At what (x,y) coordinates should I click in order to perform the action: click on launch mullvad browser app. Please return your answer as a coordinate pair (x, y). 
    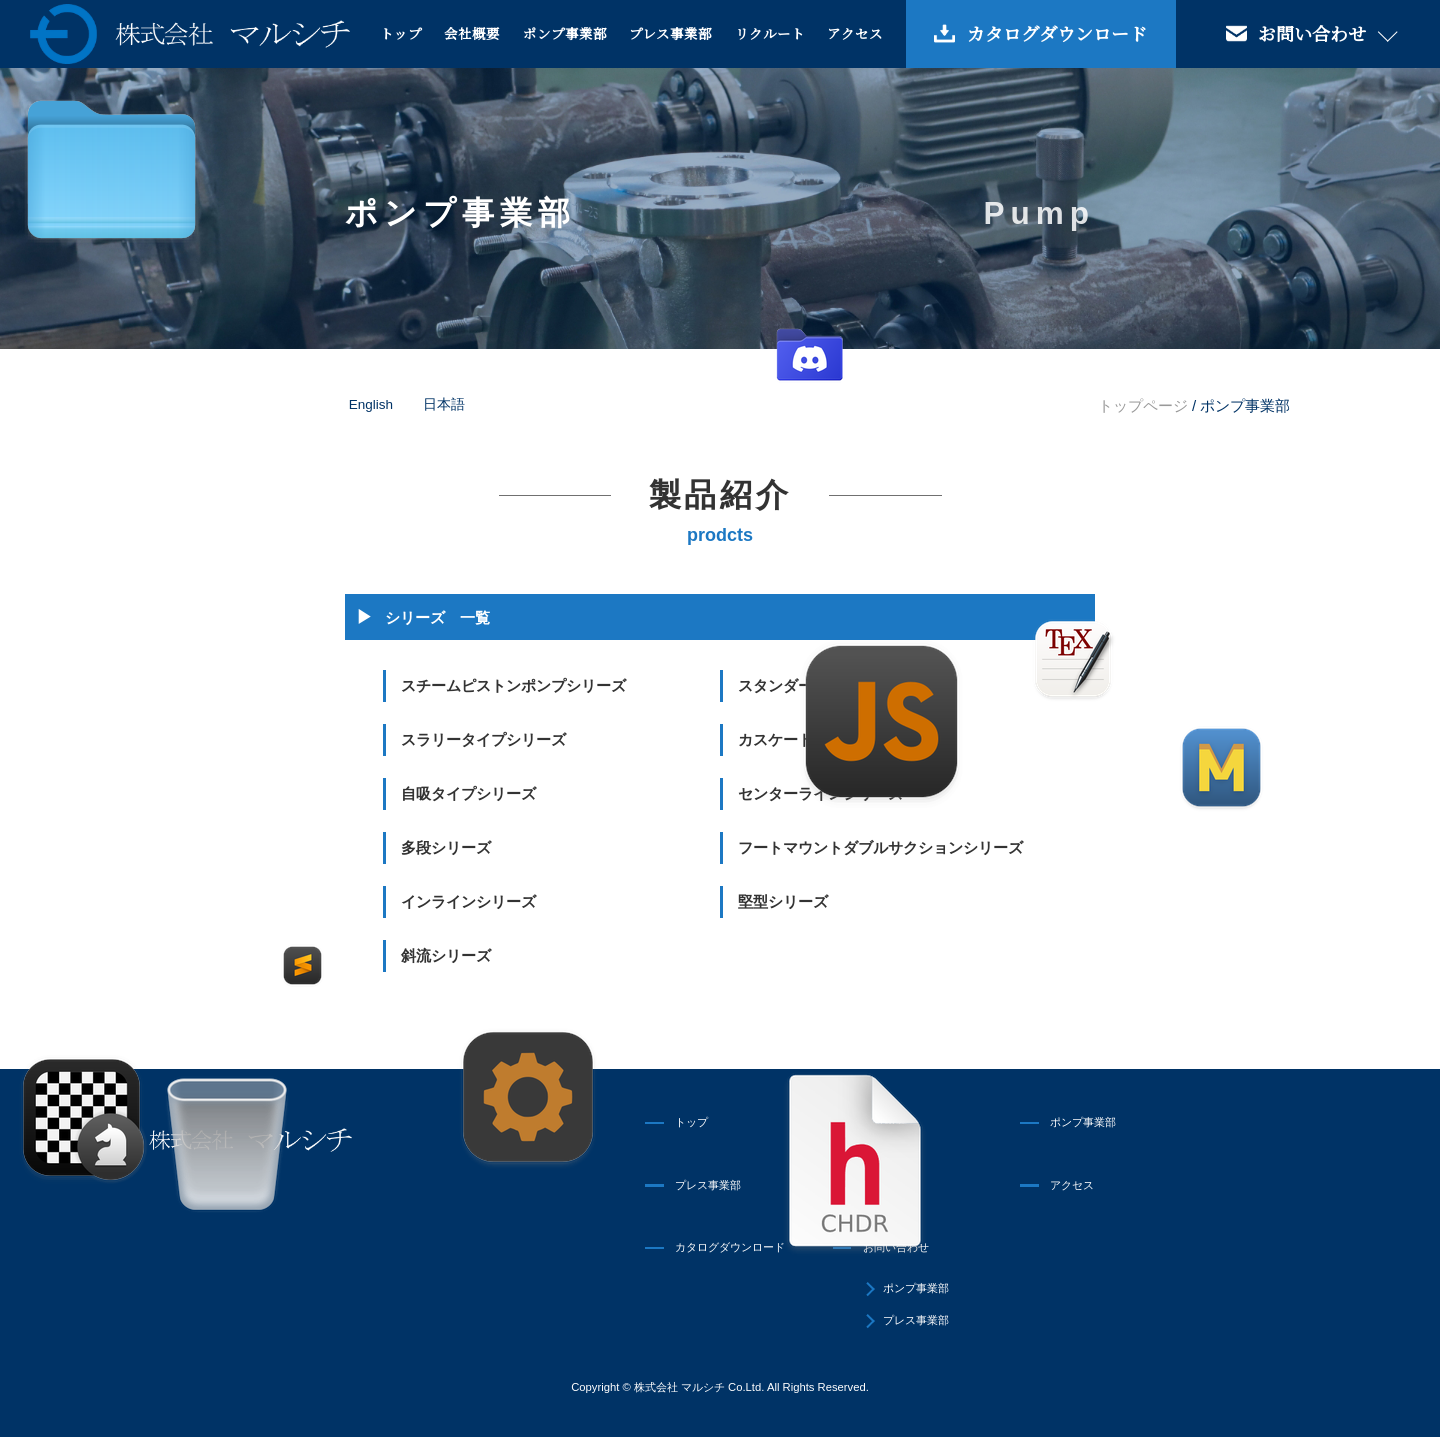
    Looking at the image, I should click on (1221, 767).